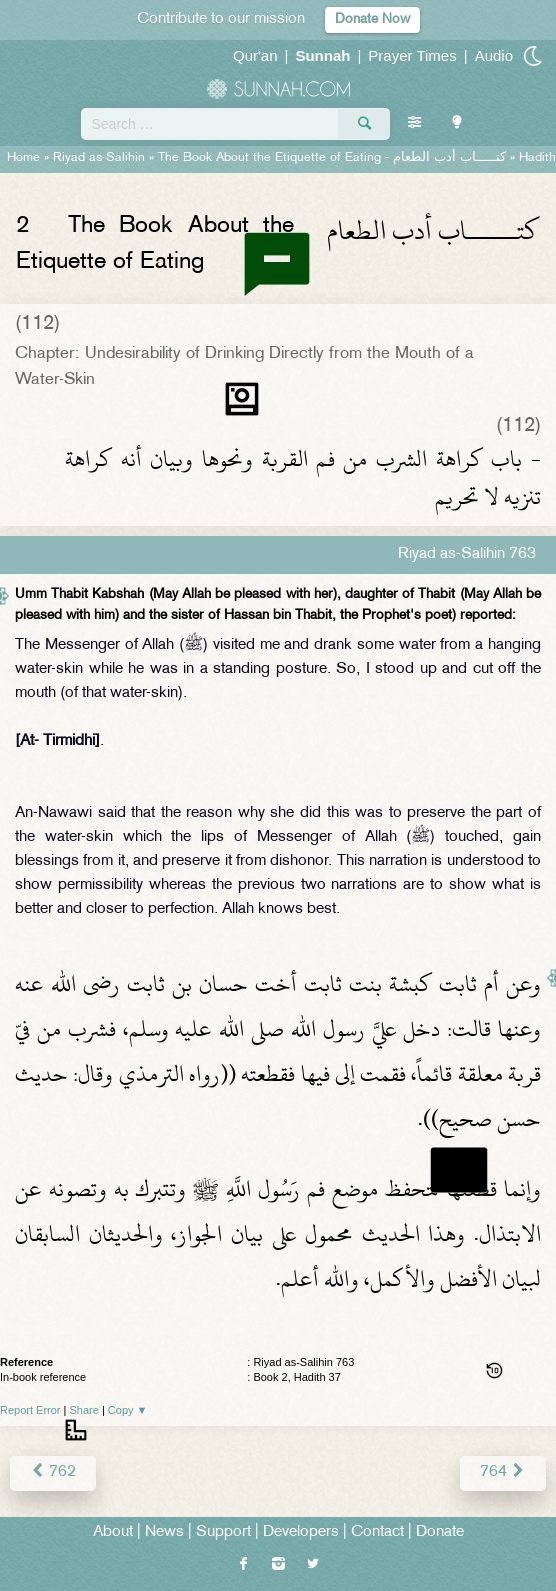 Image resolution: width=556 pixels, height=1591 pixels. I want to click on select a rectangular shape tool, so click(459, 1170).